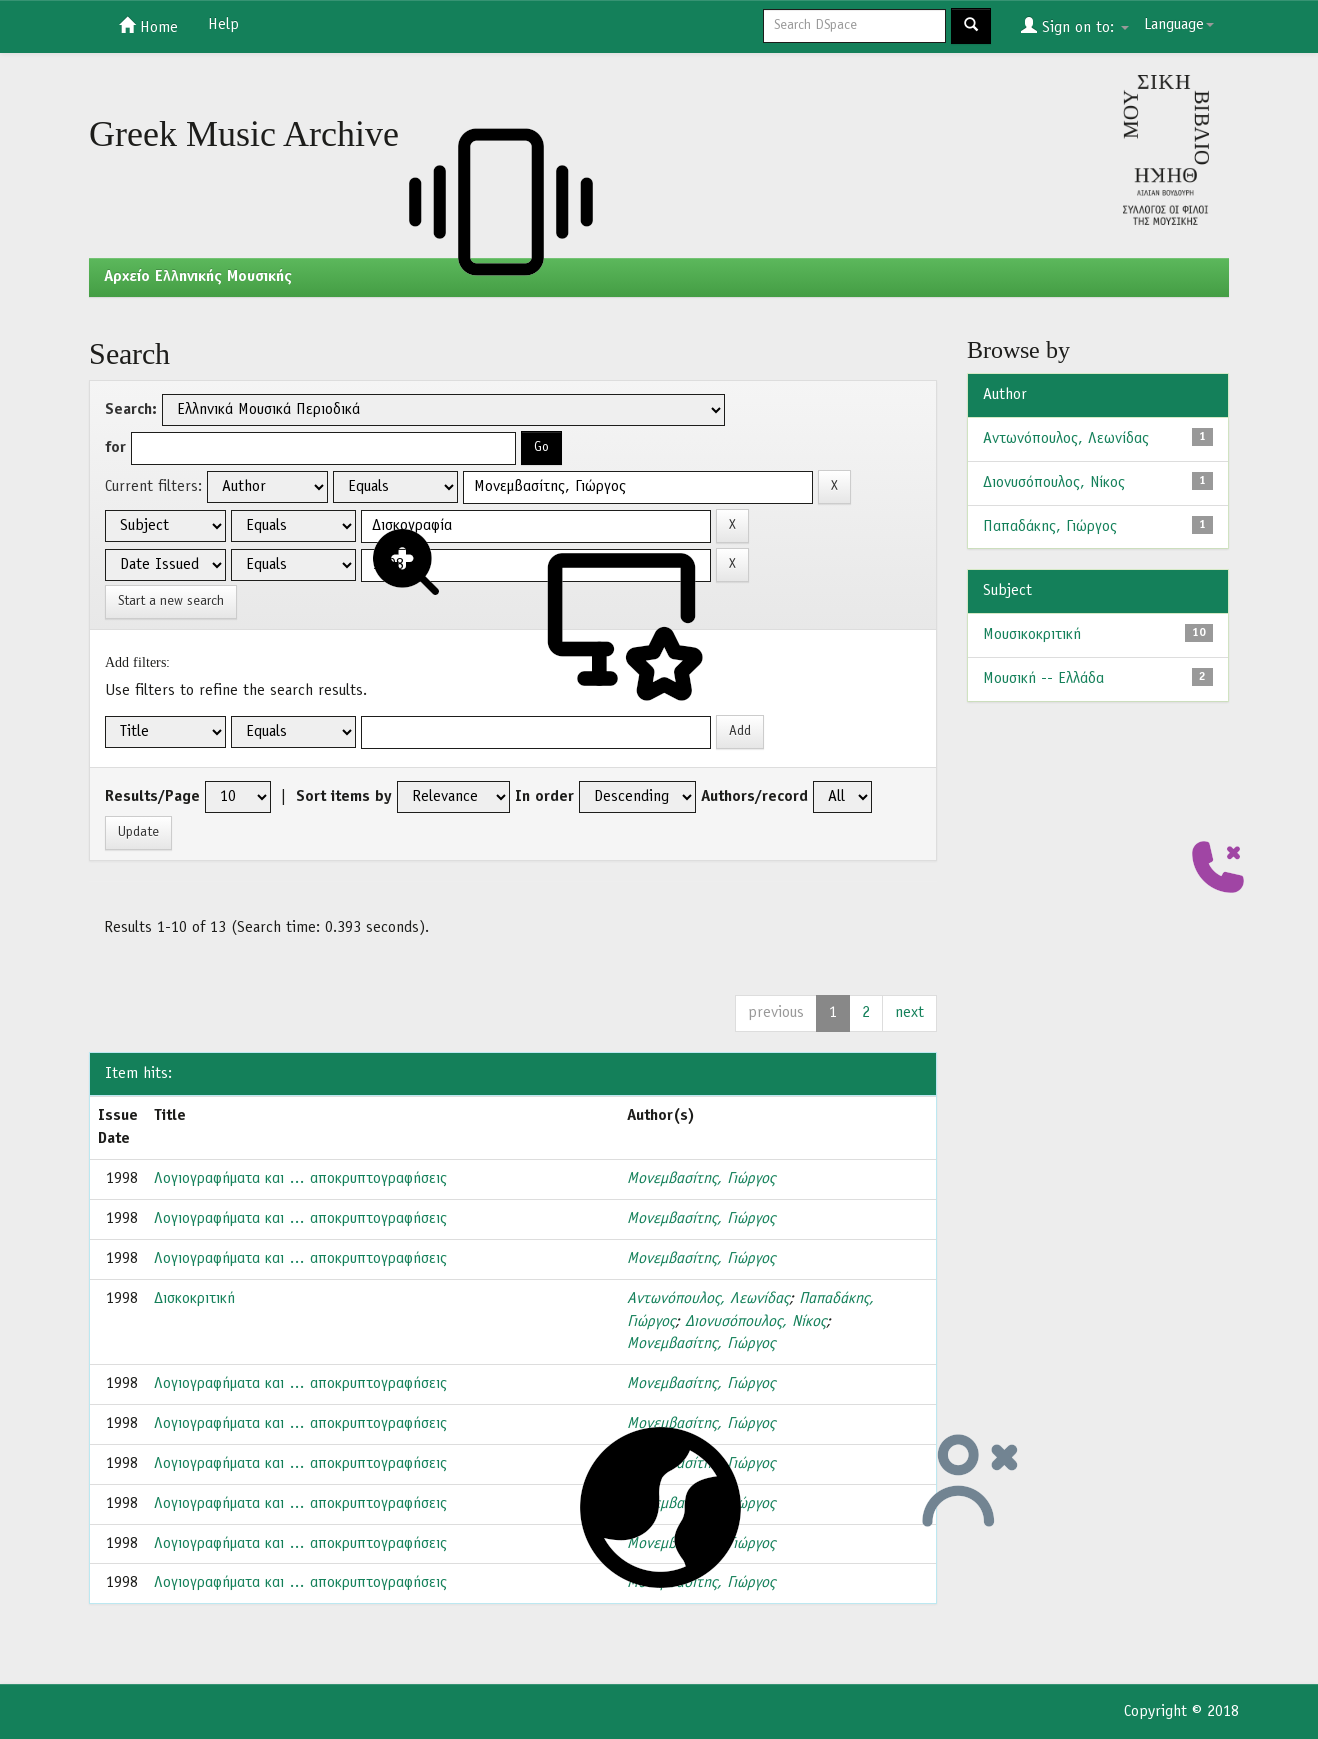  I want to click on switch to global or worldwide view, so click(660, 1507).